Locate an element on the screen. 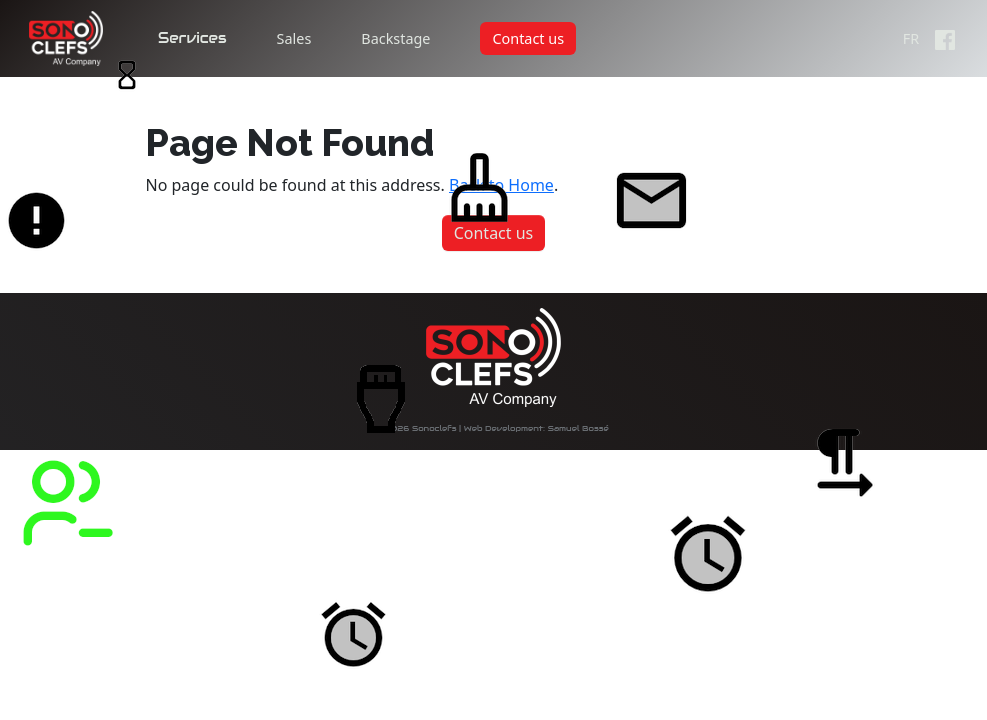 This screenshot has width=987, height=720. access cleaning or housekeeping services is located at coordinates (479, 187).